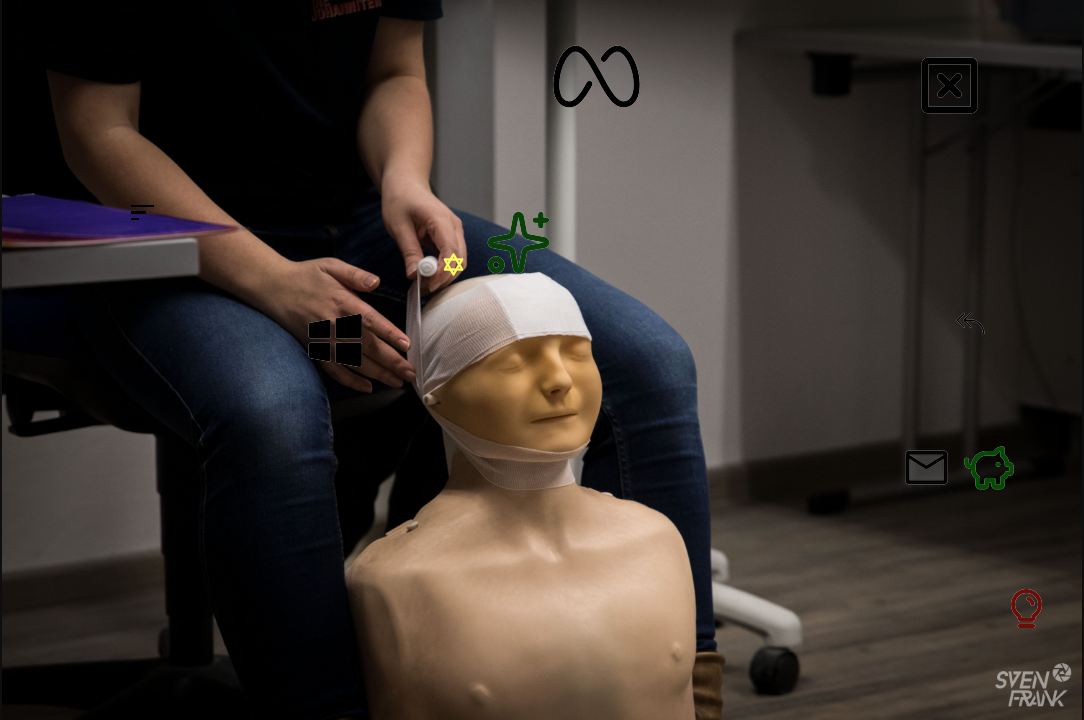 This screenshot has height=720, width=1084. Describe the element at coordinates (970, 323) in the screenshot. I see `reply all to a message or email` at that location.